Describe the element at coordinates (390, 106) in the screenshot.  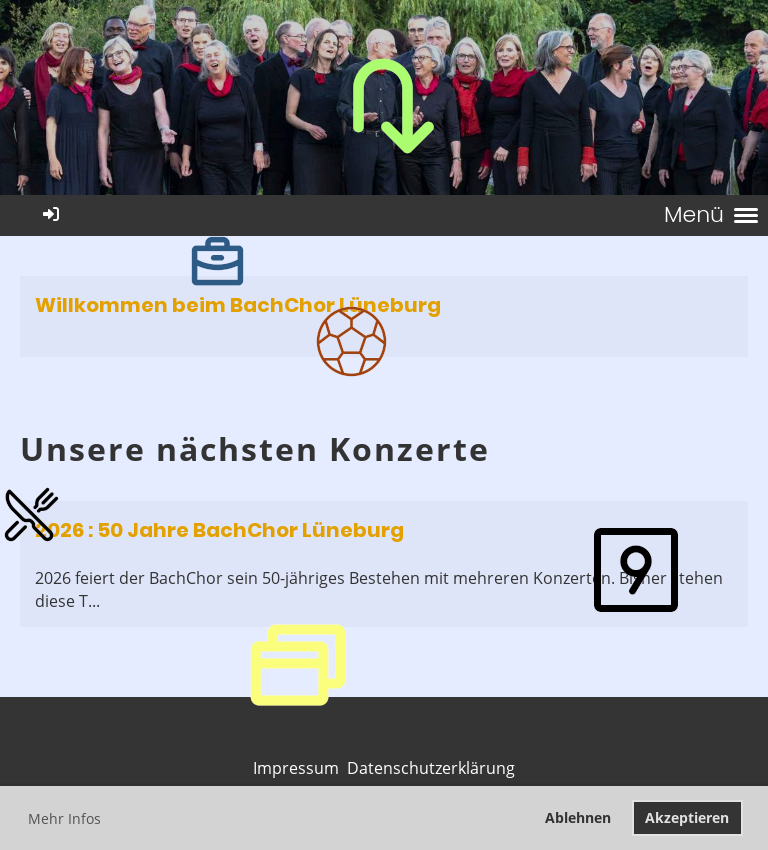
I see `redo or repeat last action` at that location.